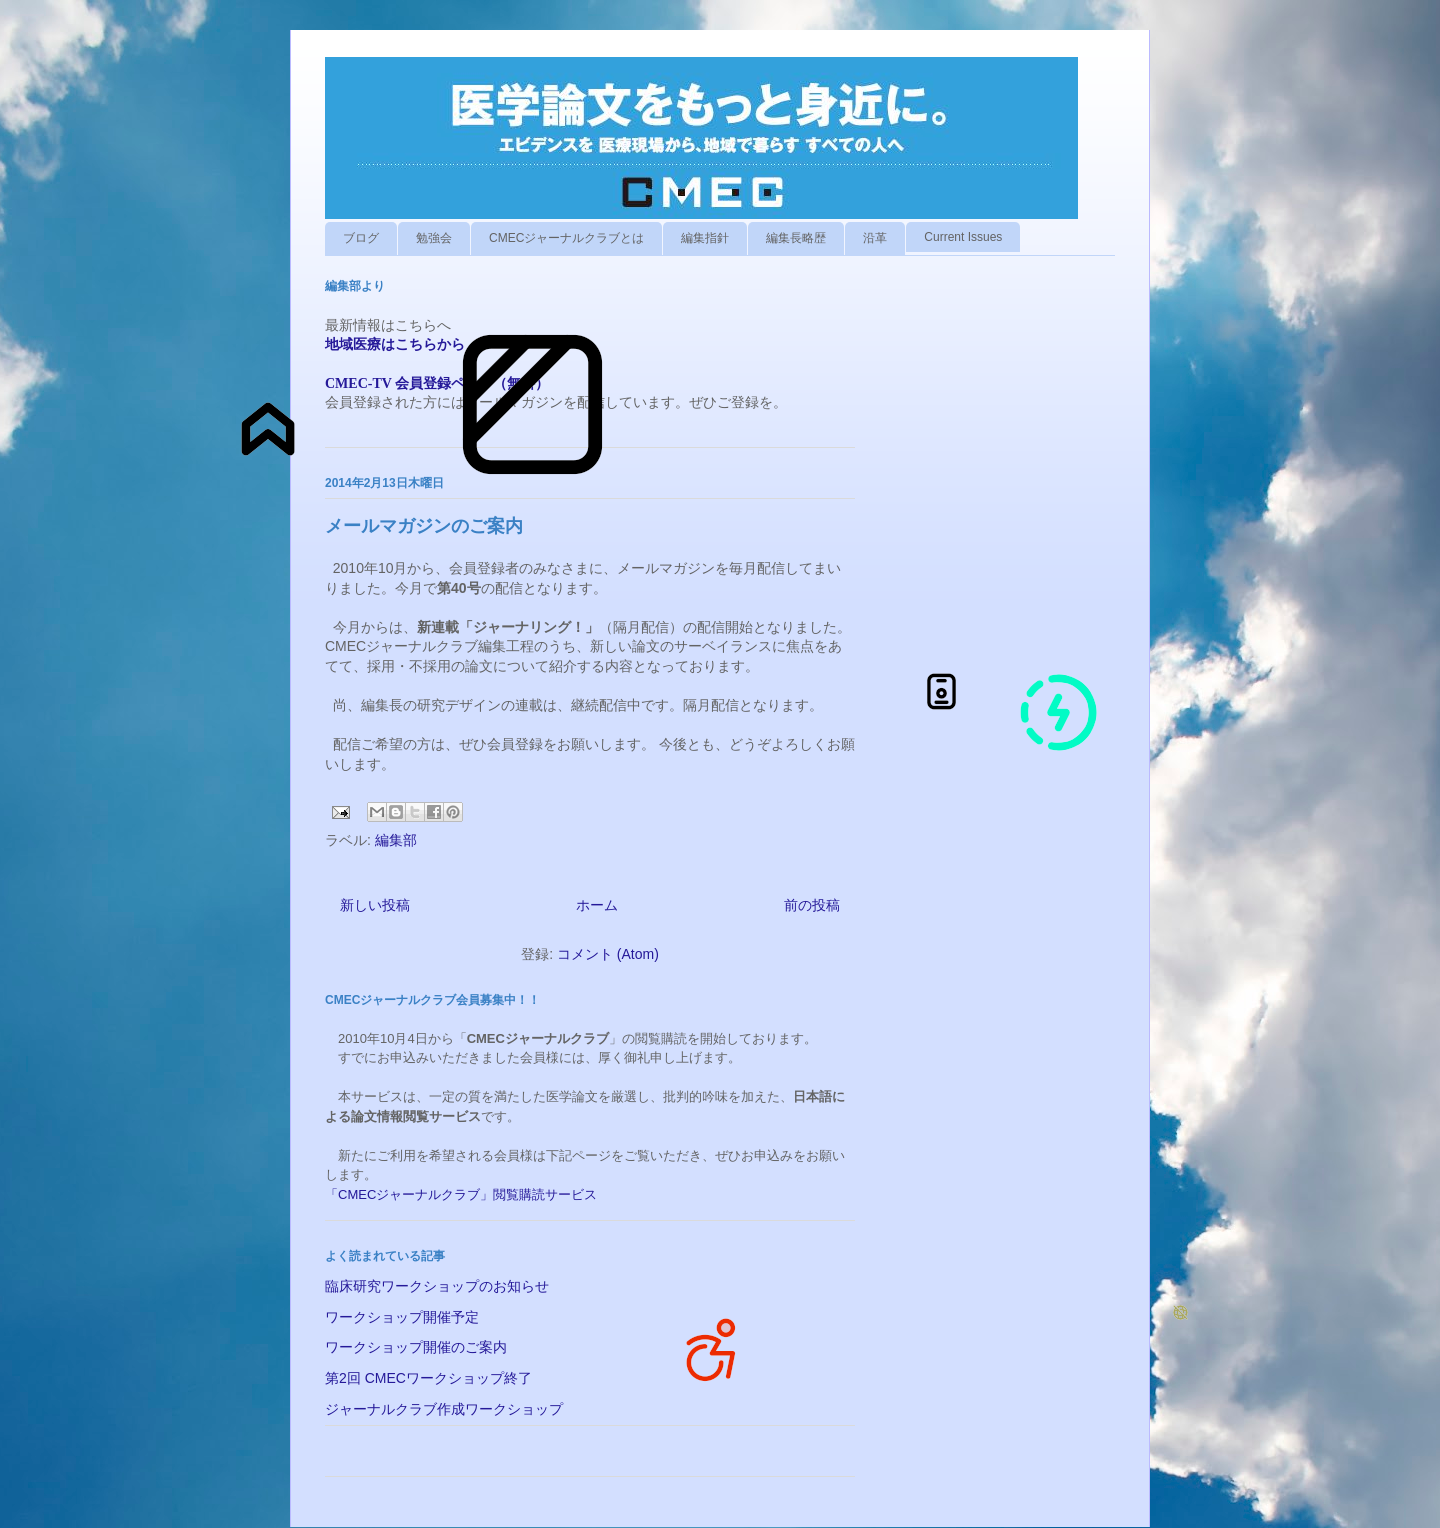  What do you see at coordinates (1058, 712) in the screenshot?
I see `battery is currently charging` at bounding box center [1058, 712].